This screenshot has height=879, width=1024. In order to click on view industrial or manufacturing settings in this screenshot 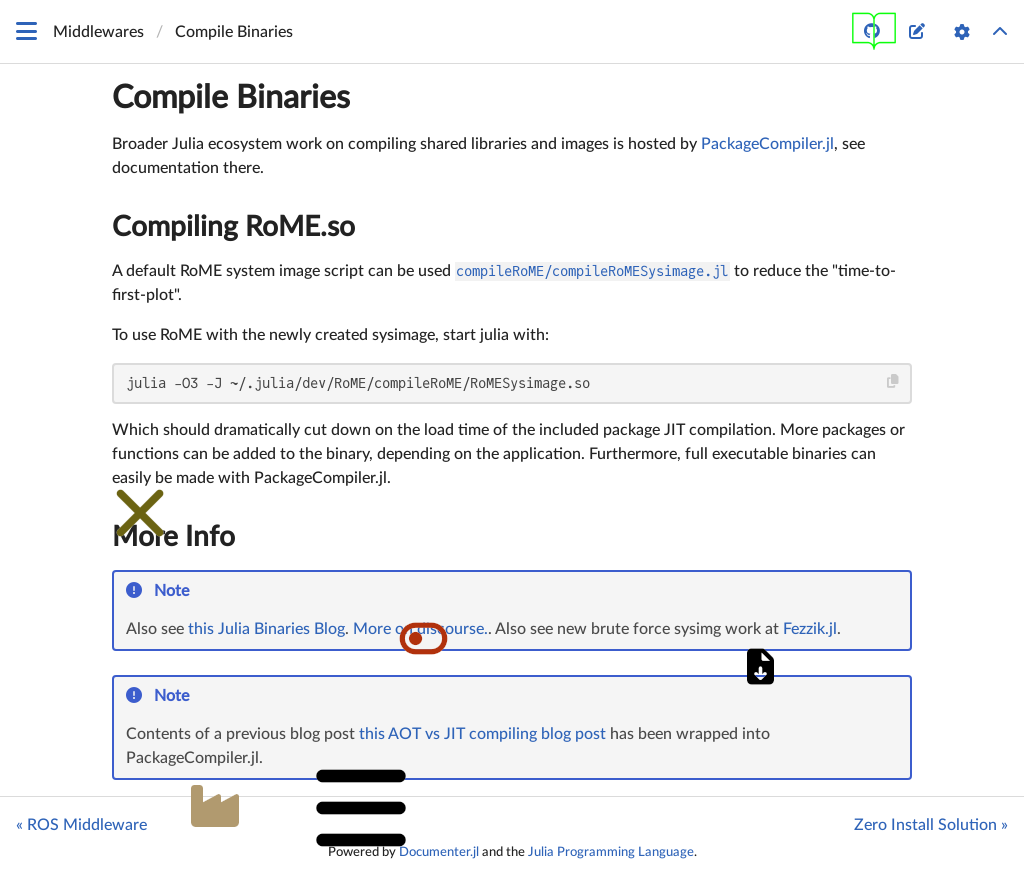, I will do `click(215, 806)`.